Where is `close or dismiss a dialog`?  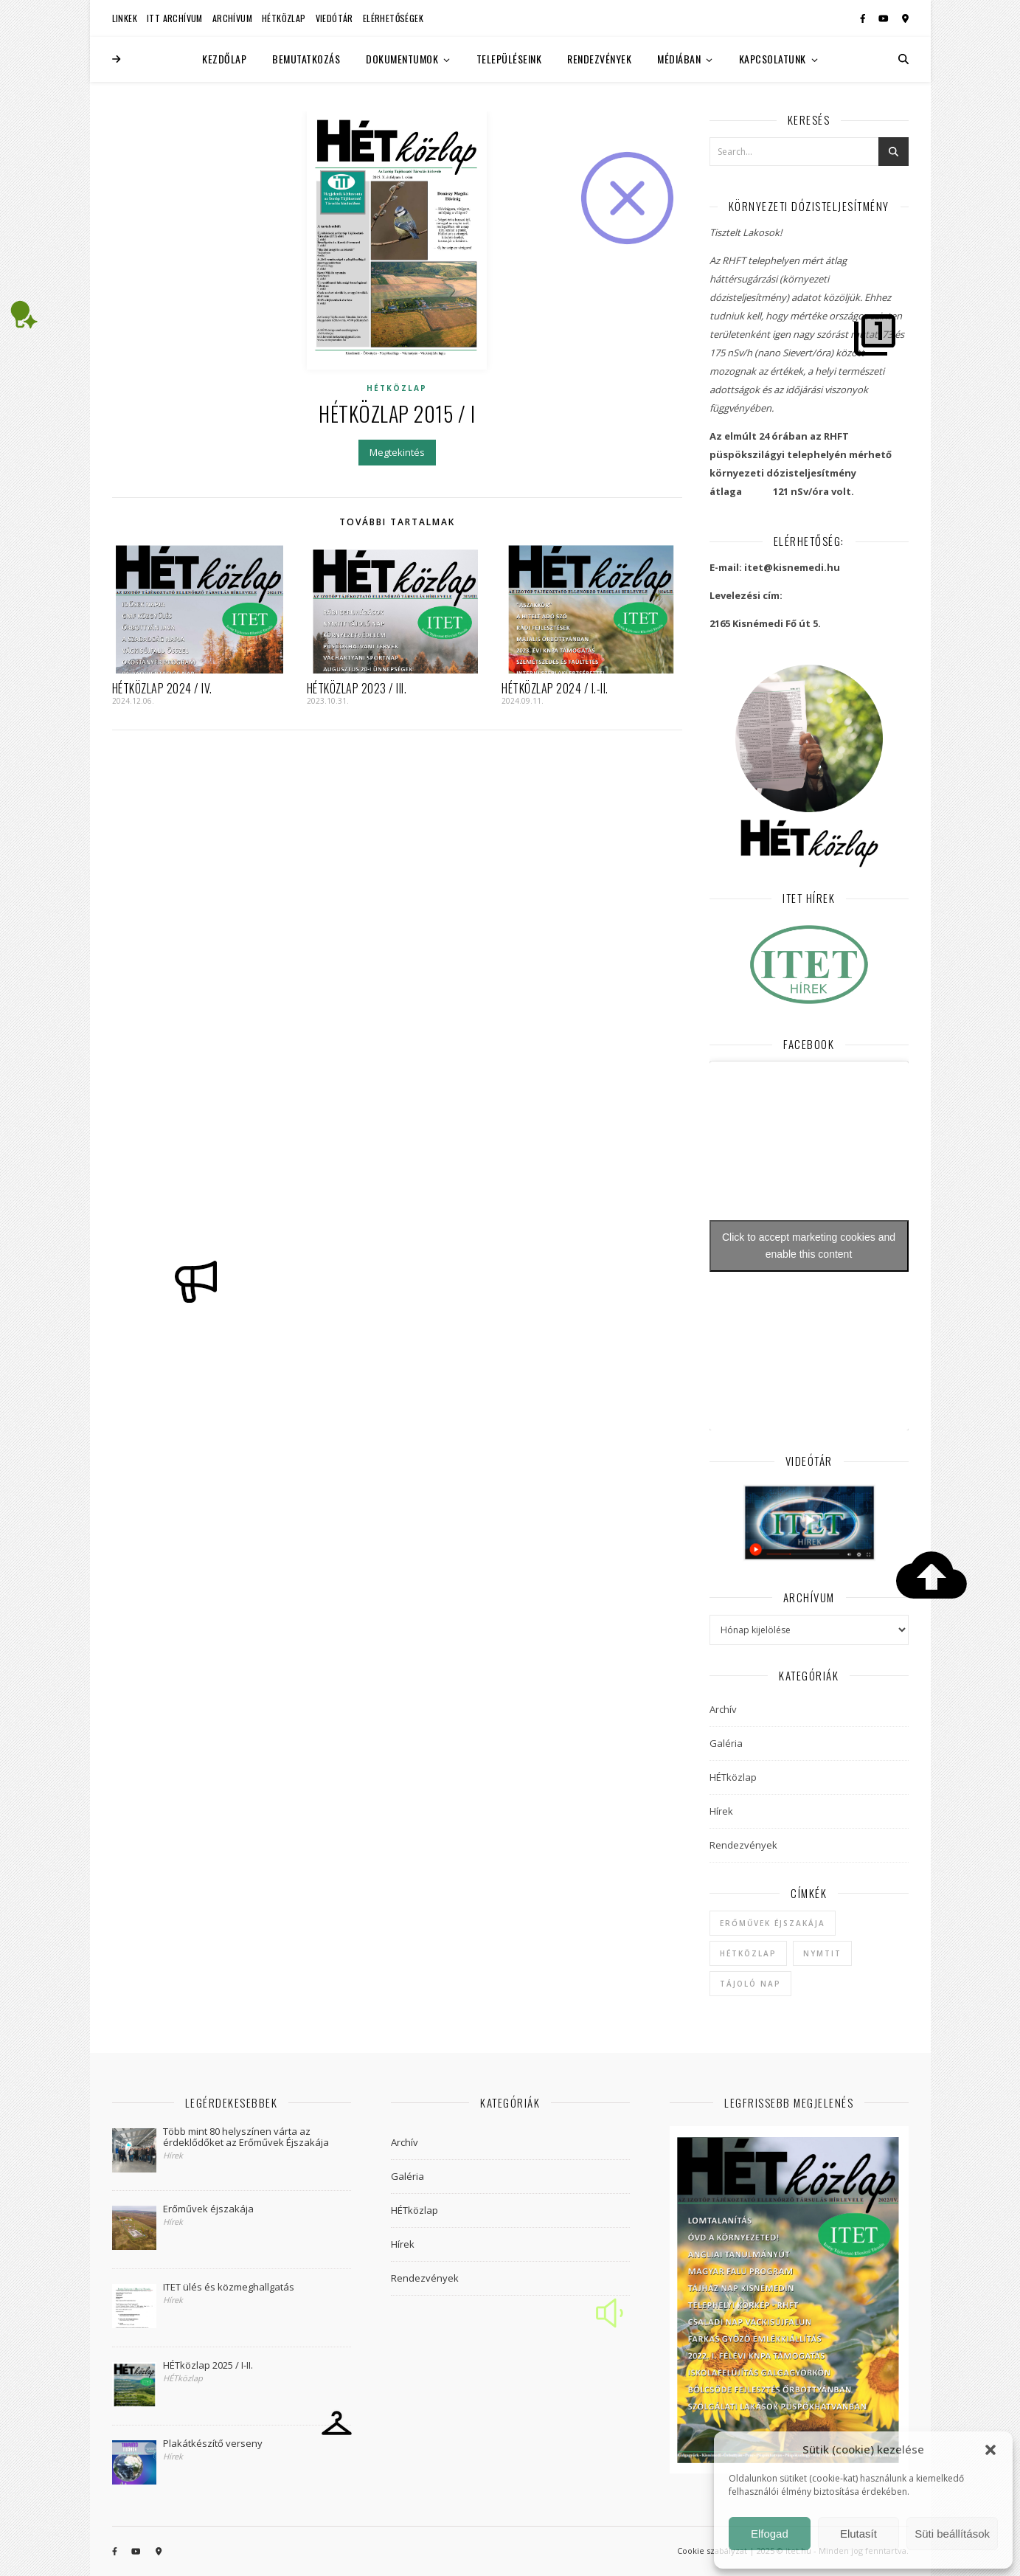
close or dismiss a dialog is located at coordinates (627, 198).